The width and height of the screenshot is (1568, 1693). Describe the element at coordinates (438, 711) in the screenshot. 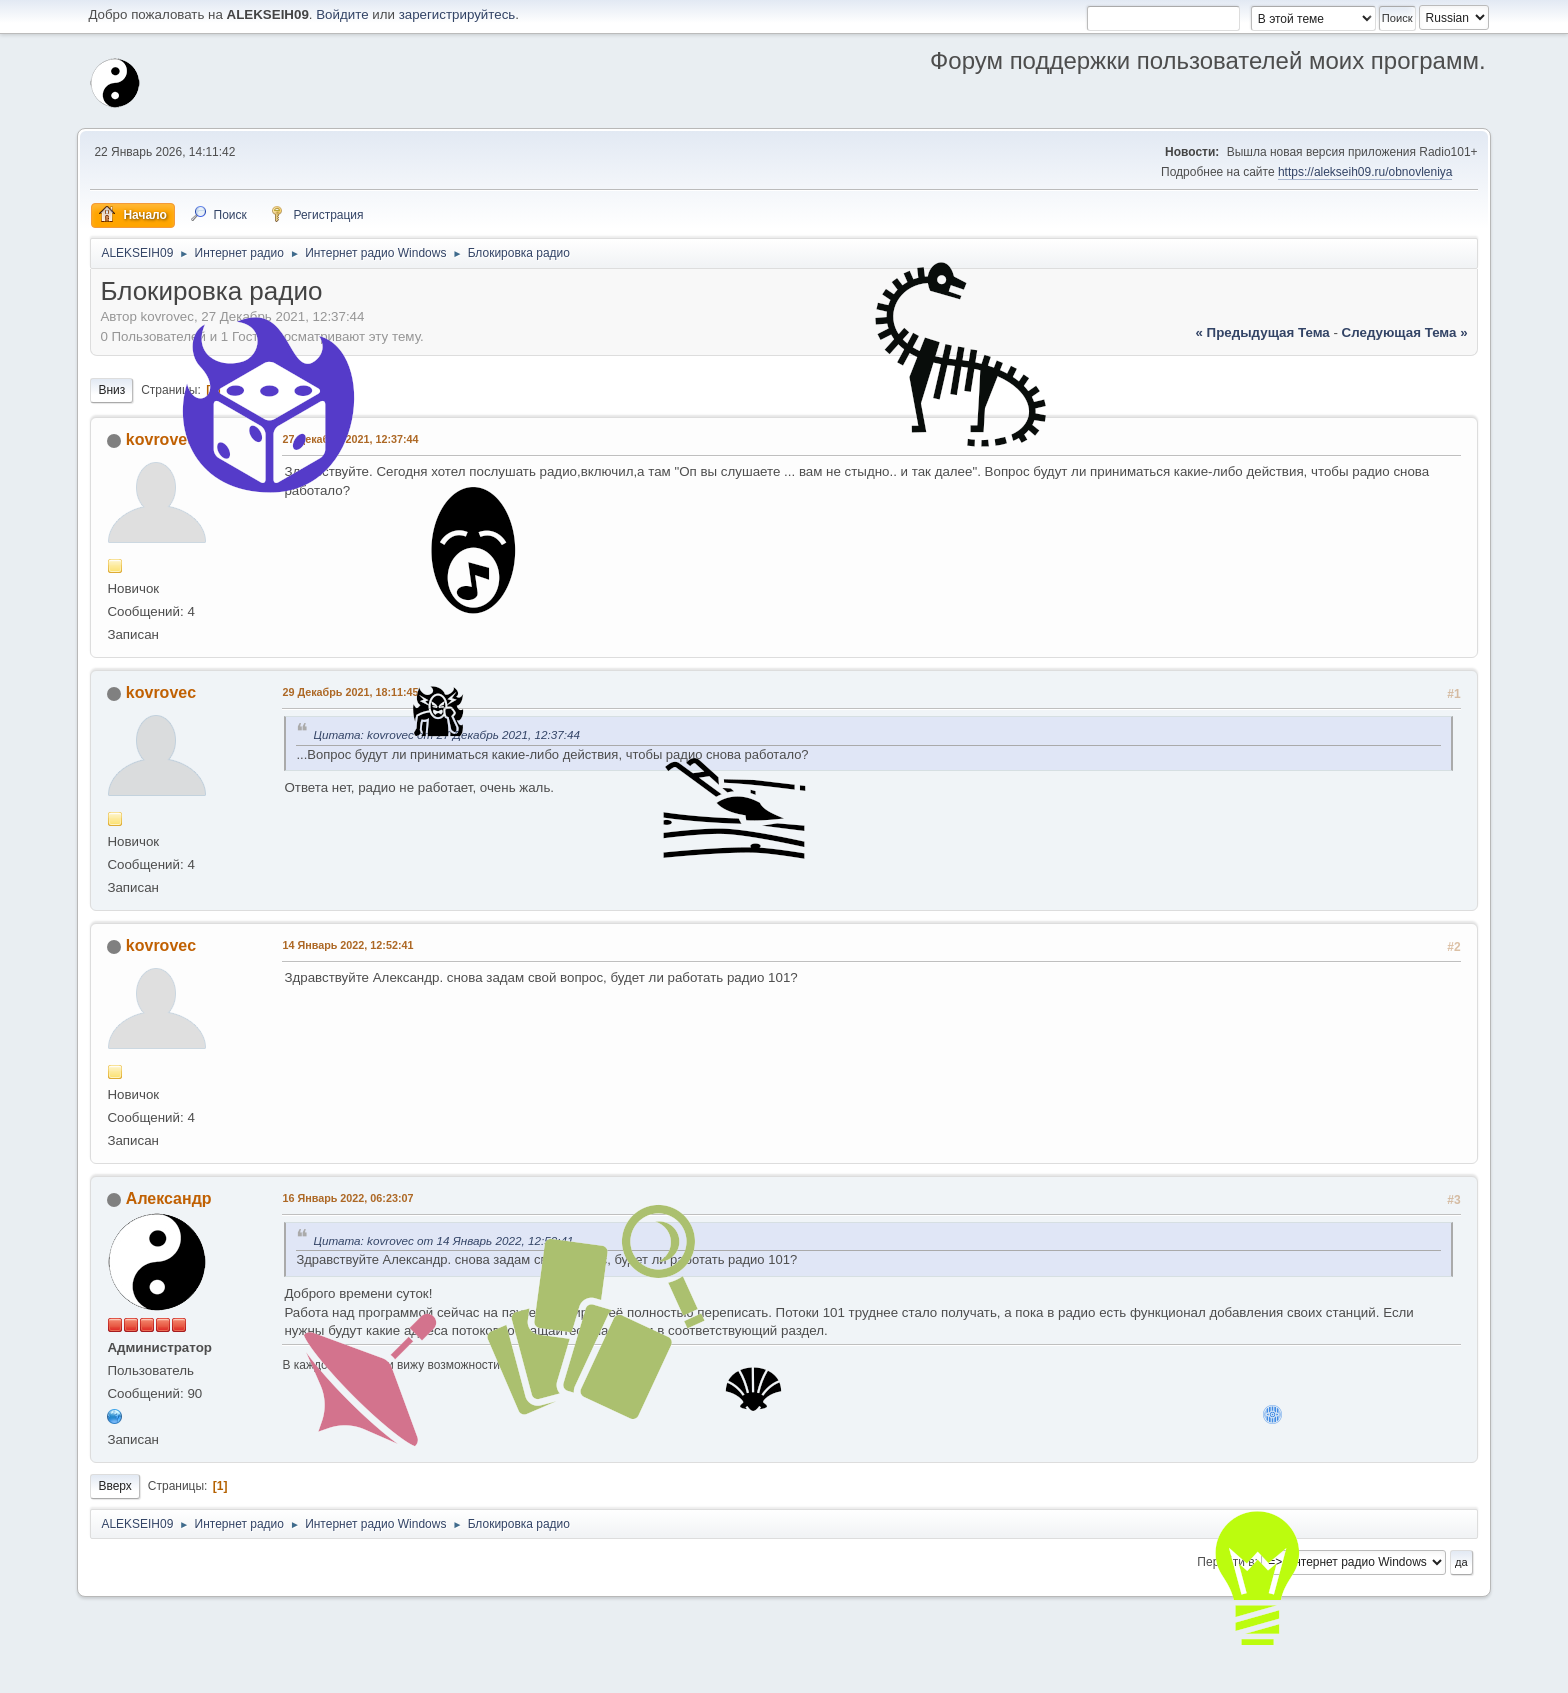

I see `activate enrage ability or berserk mode` at that location.